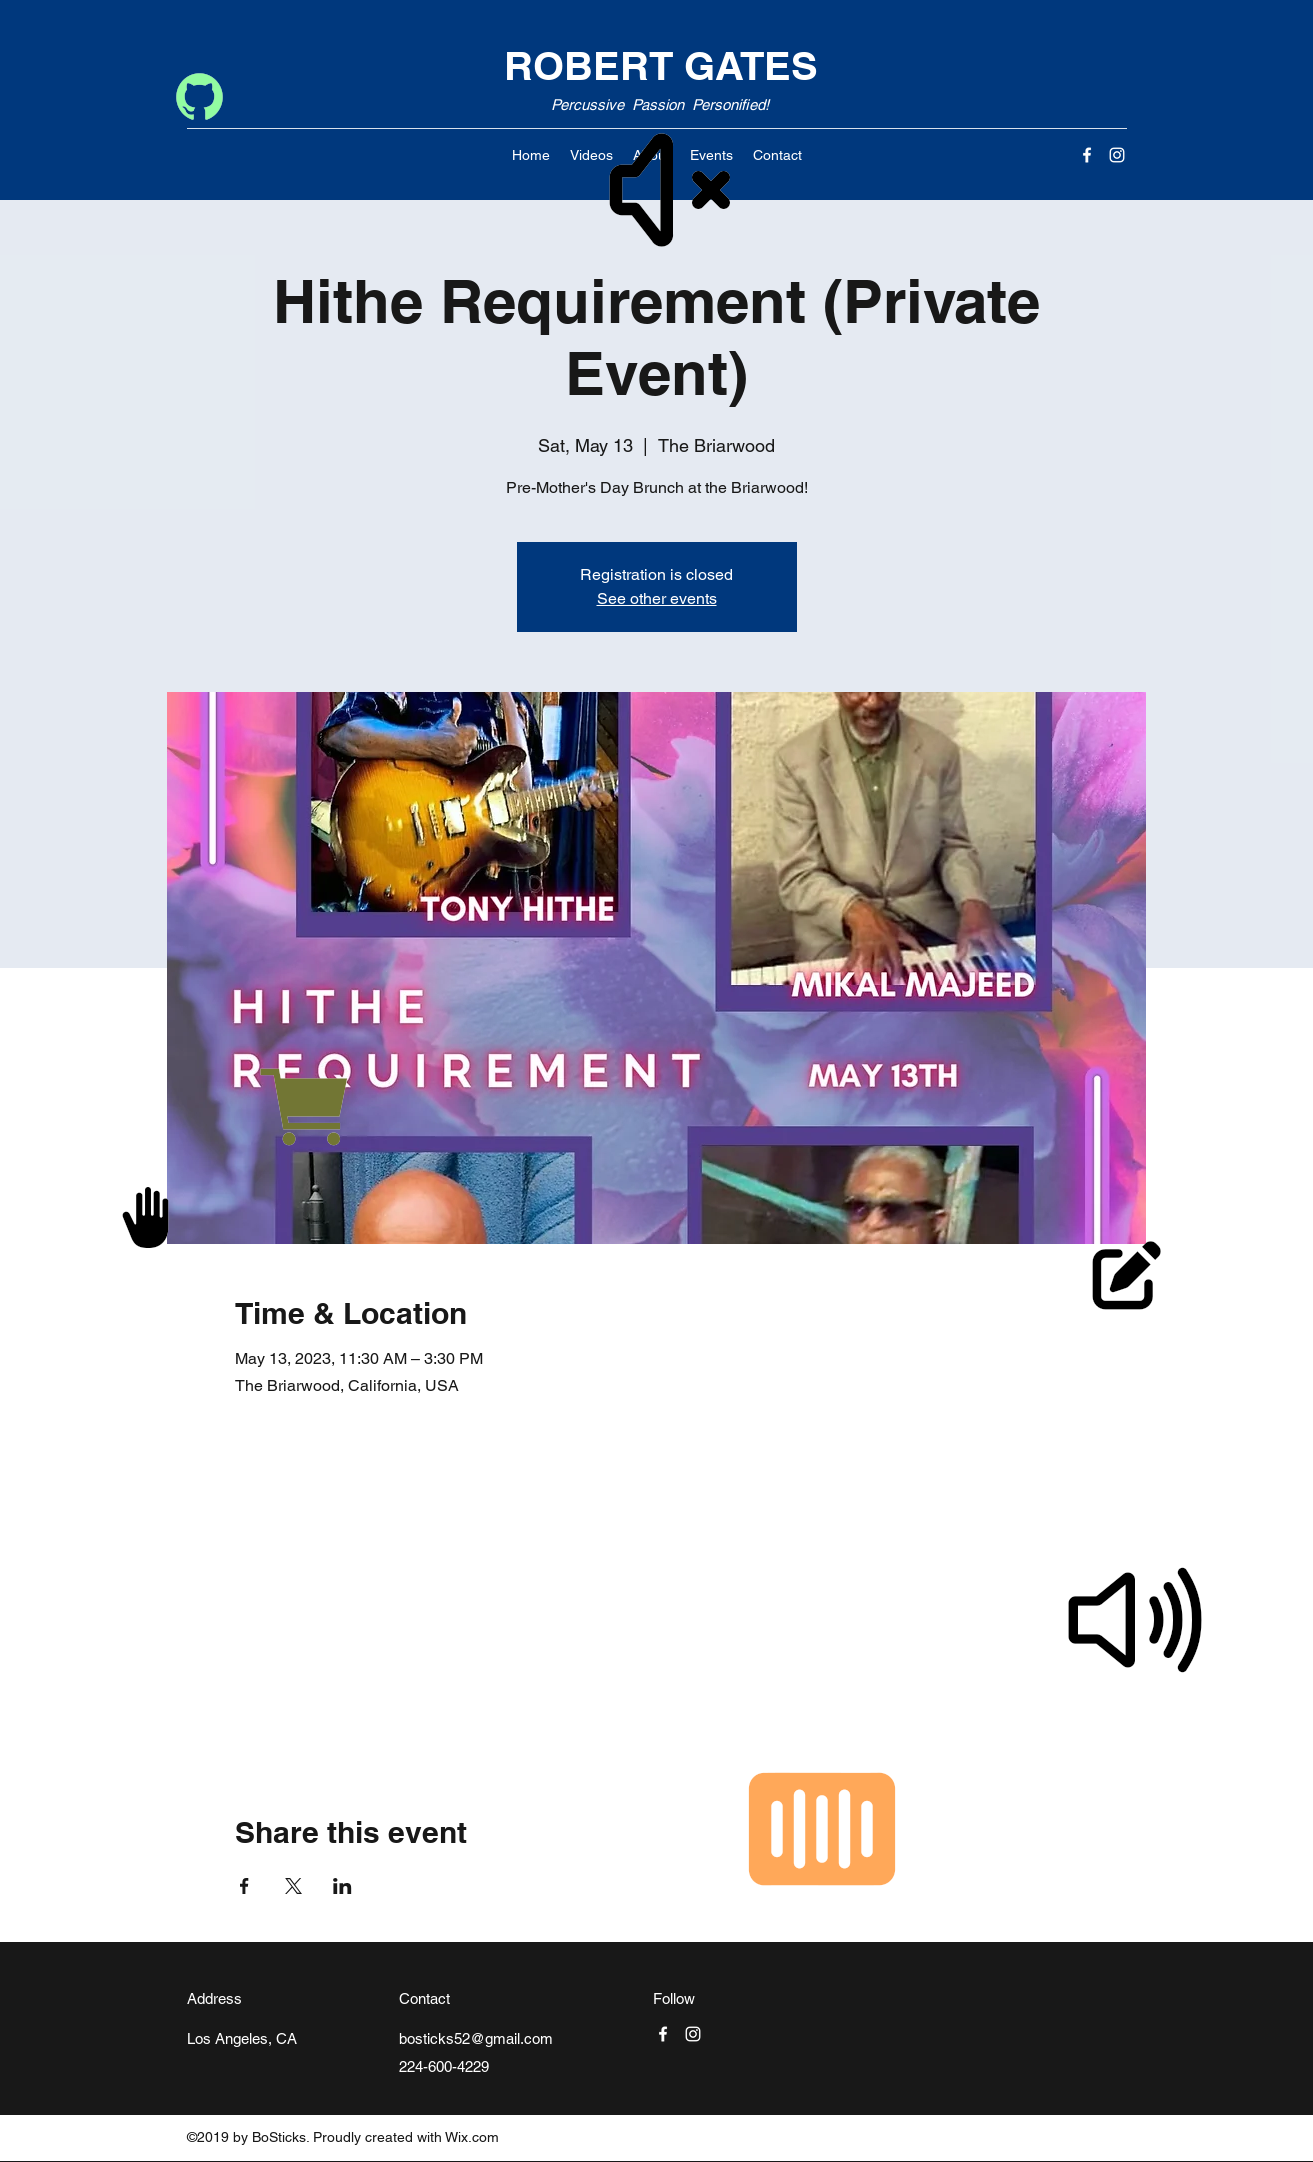  What do you see at coordinates (673, 190) in the screenshot?
I see `mute audio or sound` at bounding box center [673, 190].